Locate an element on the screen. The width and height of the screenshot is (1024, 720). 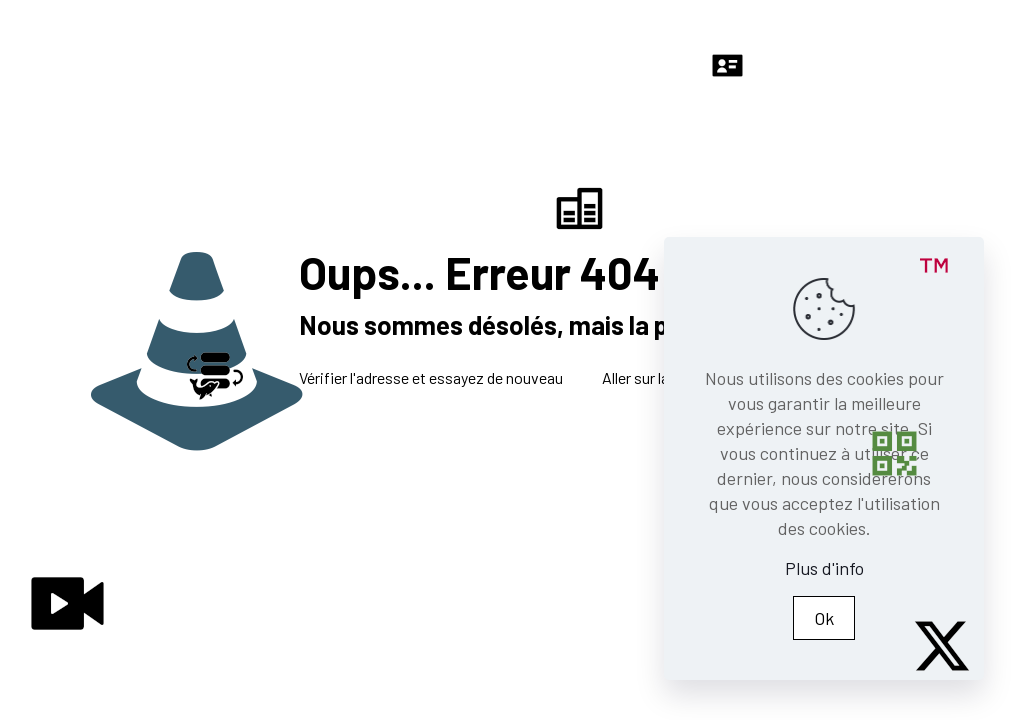
access database or data storage is located at coordinates (579, 208).